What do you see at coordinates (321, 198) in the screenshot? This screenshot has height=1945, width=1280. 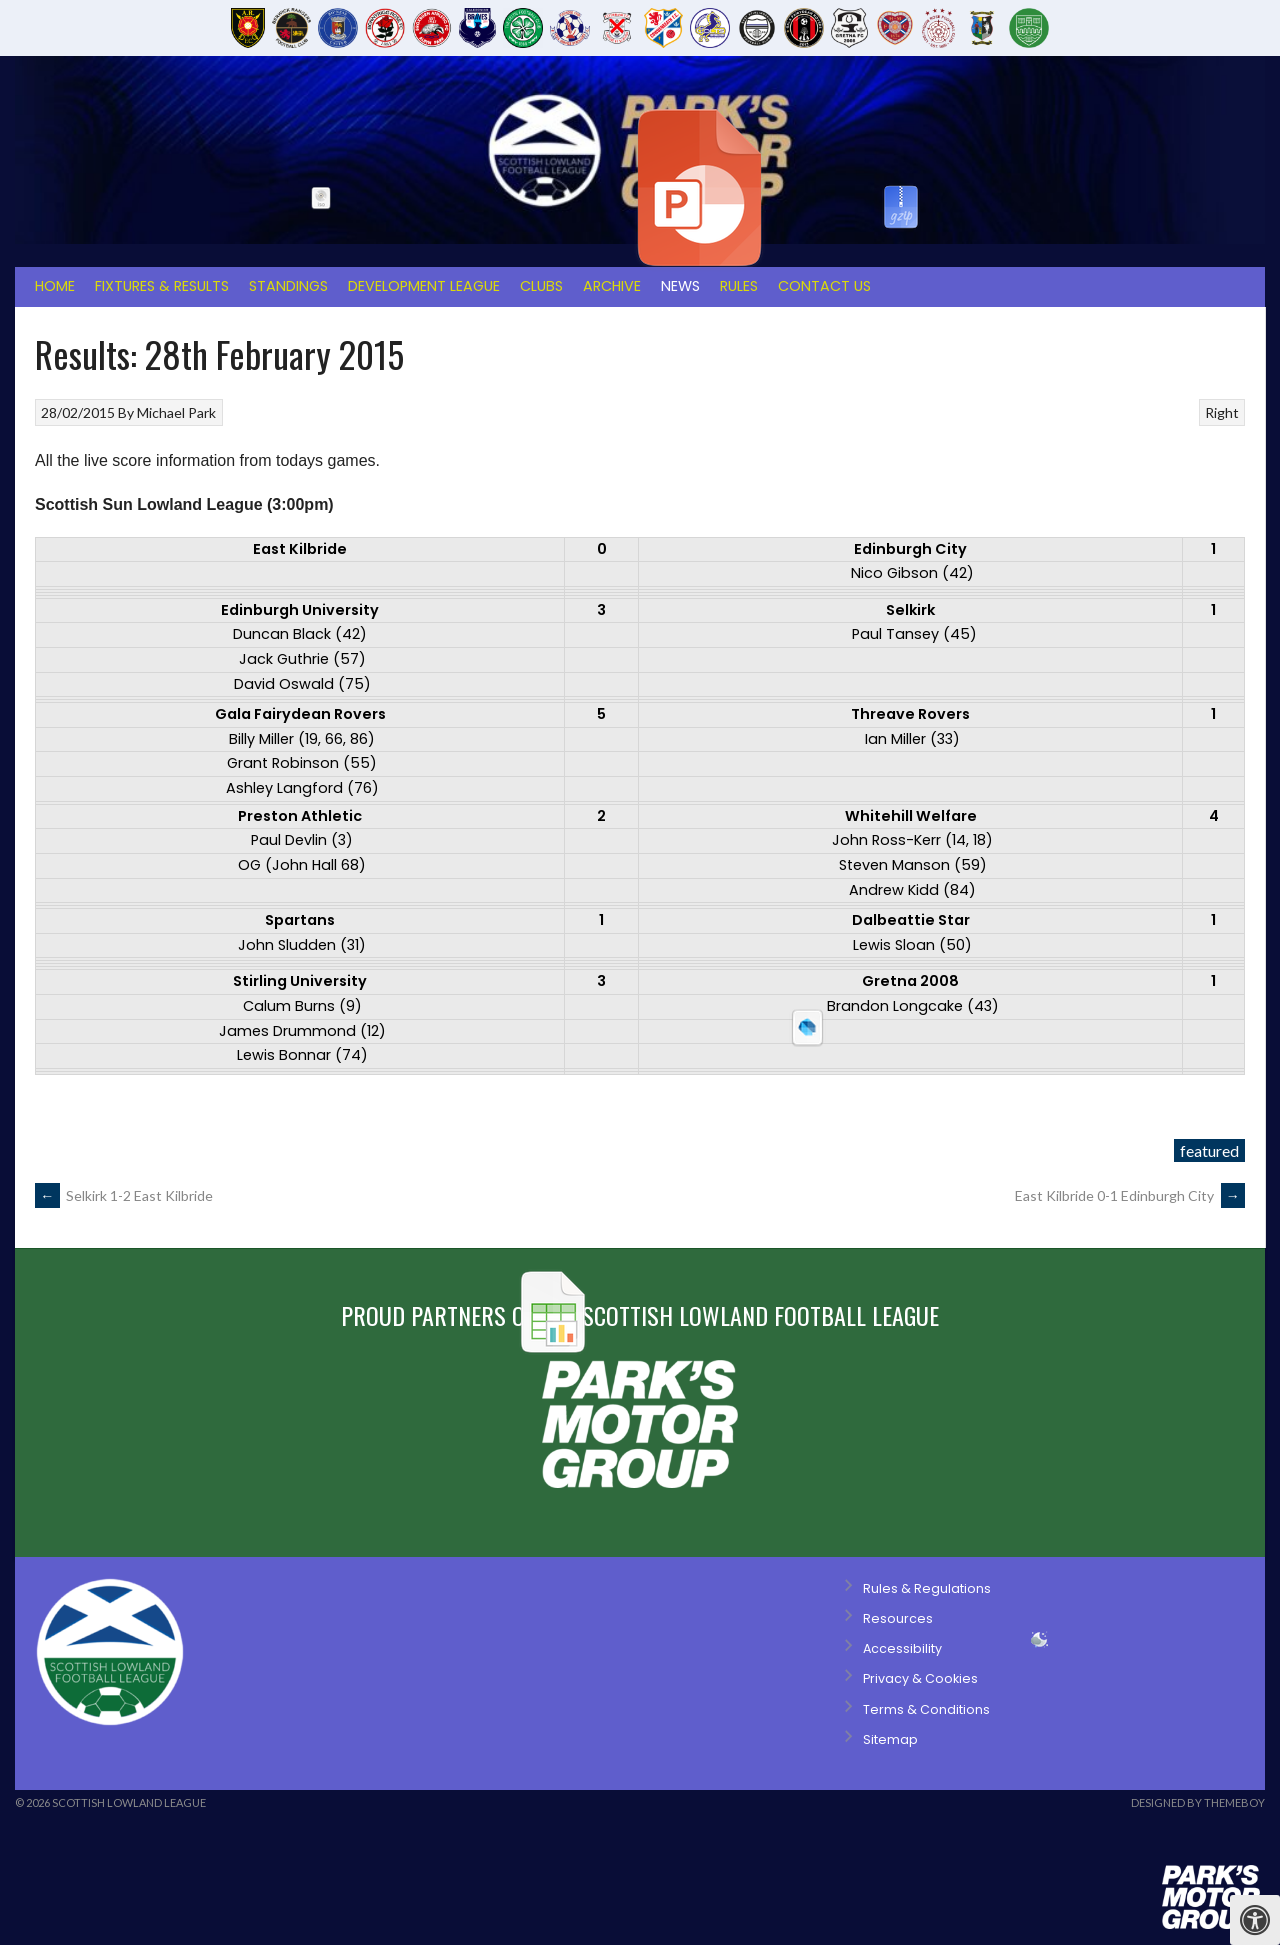 I see `a CD/DVD disc image file (.iso format)` at bounding box center [321, 198].